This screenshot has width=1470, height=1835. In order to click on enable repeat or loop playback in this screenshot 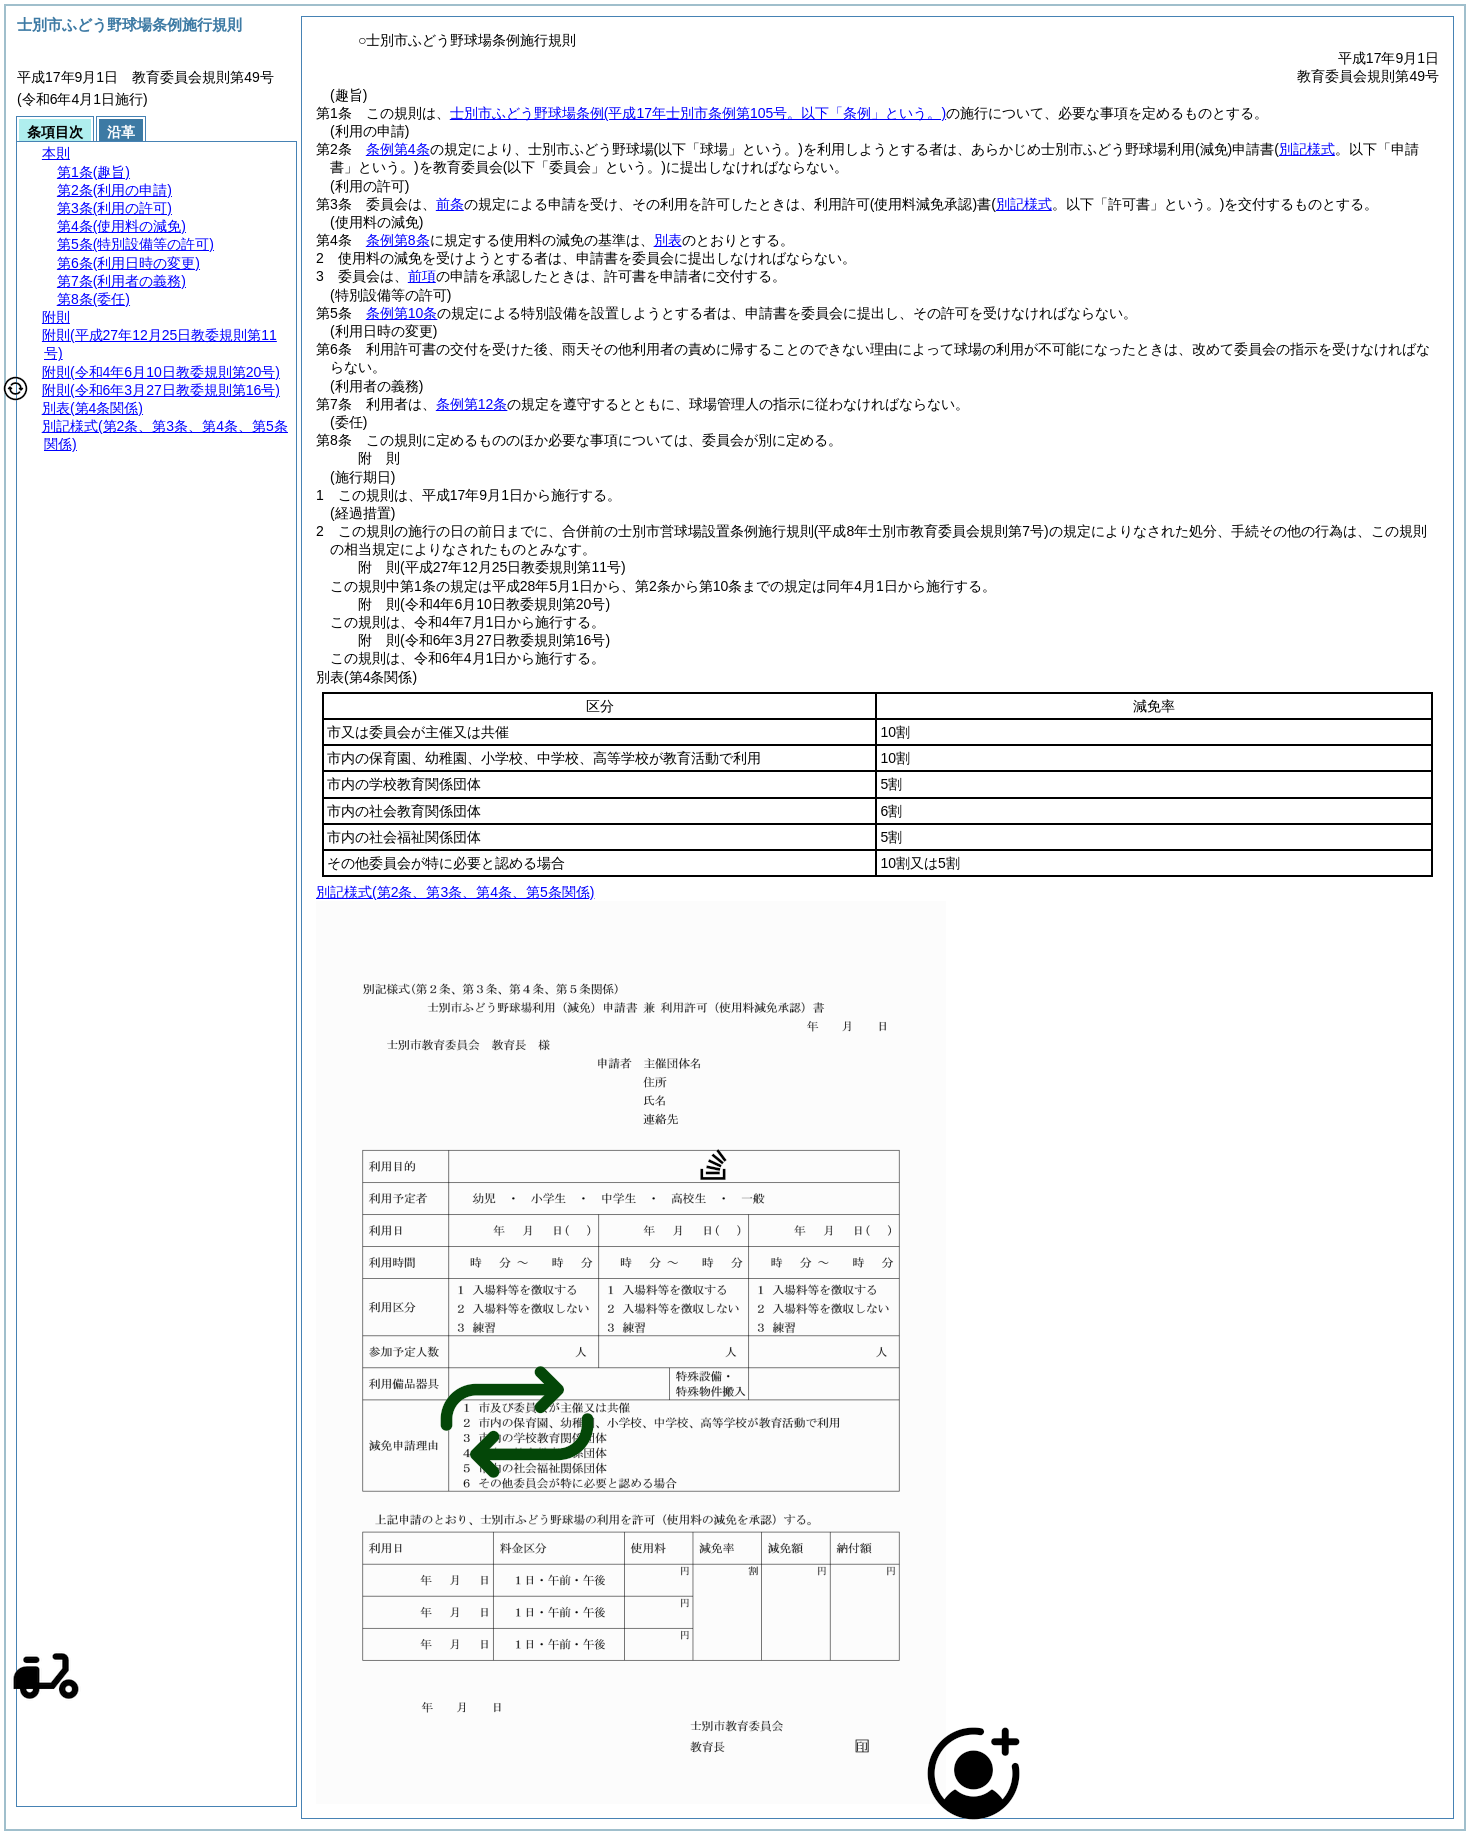, I will do `click(517, 1422)`.